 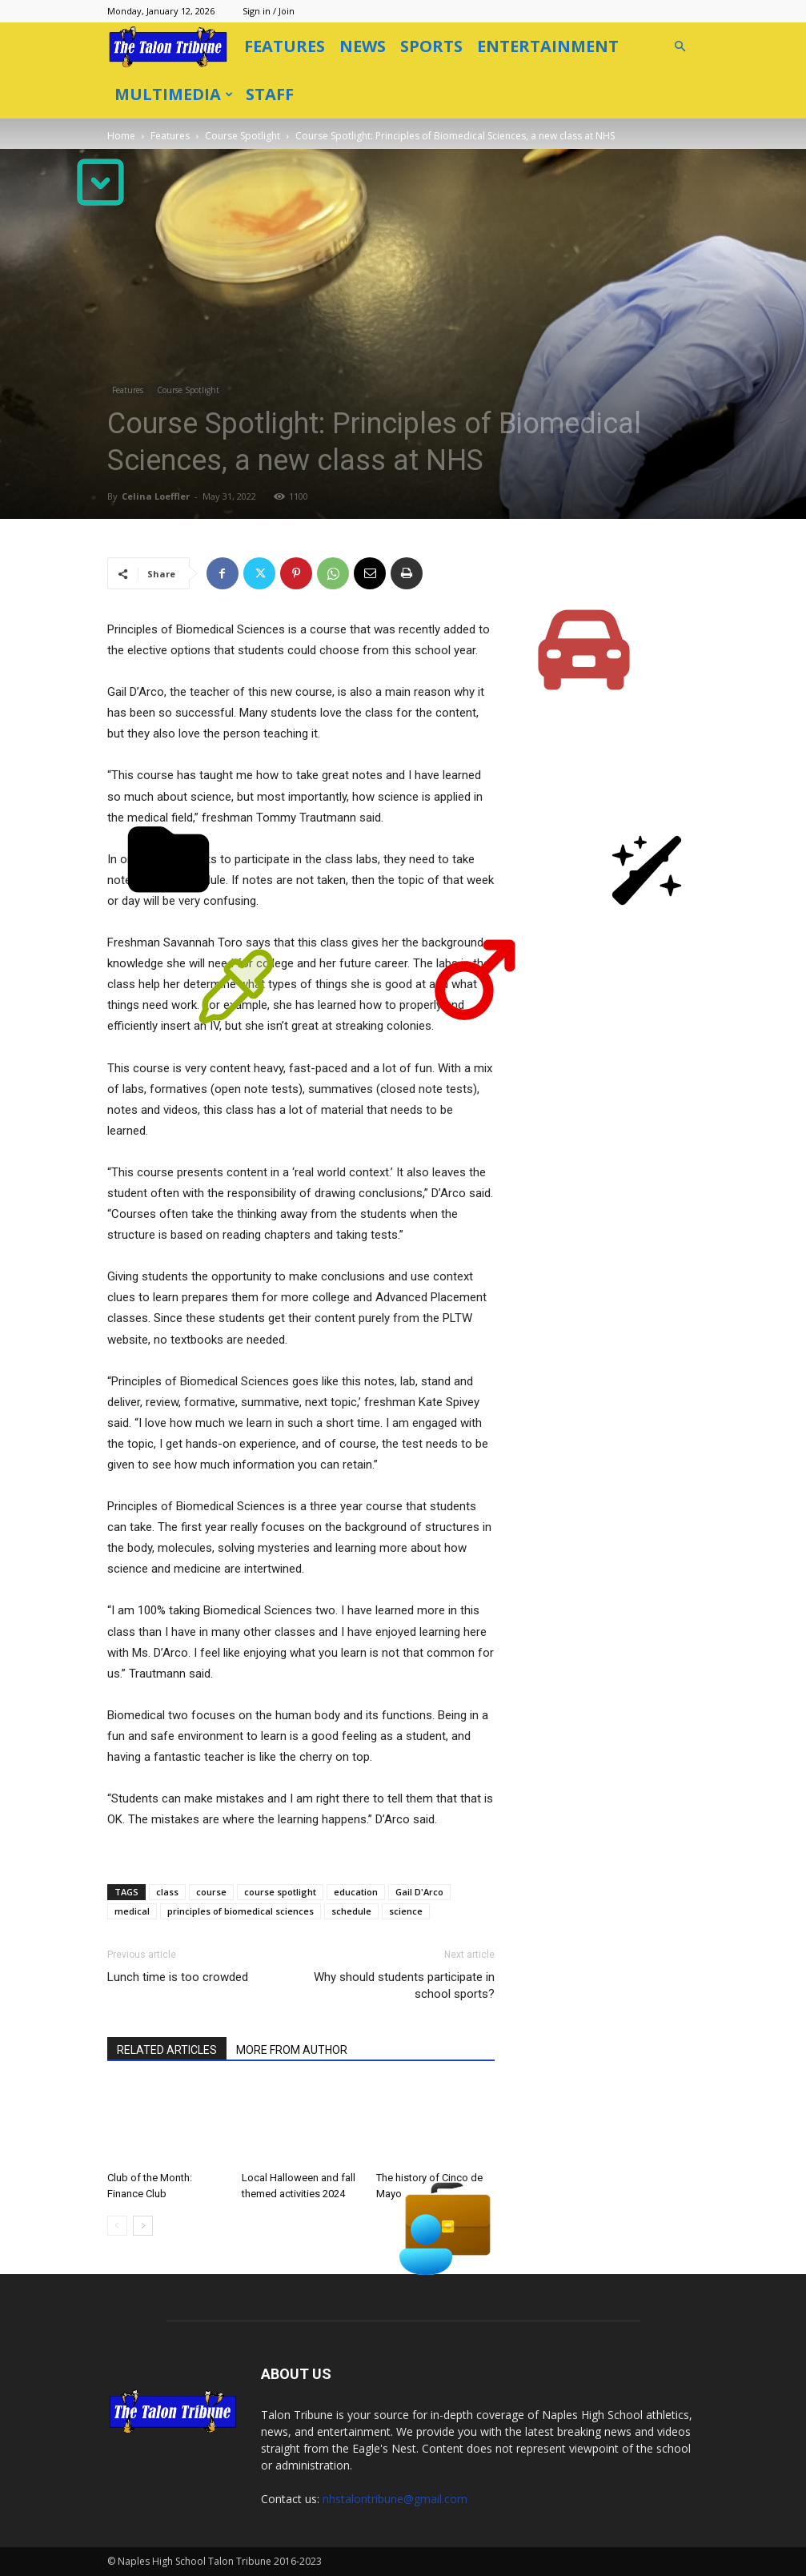 What do you see at coordinates (447, 2226) in the screenshot?
I see `access your work profile or business account` at bounding box center [447, 2226].